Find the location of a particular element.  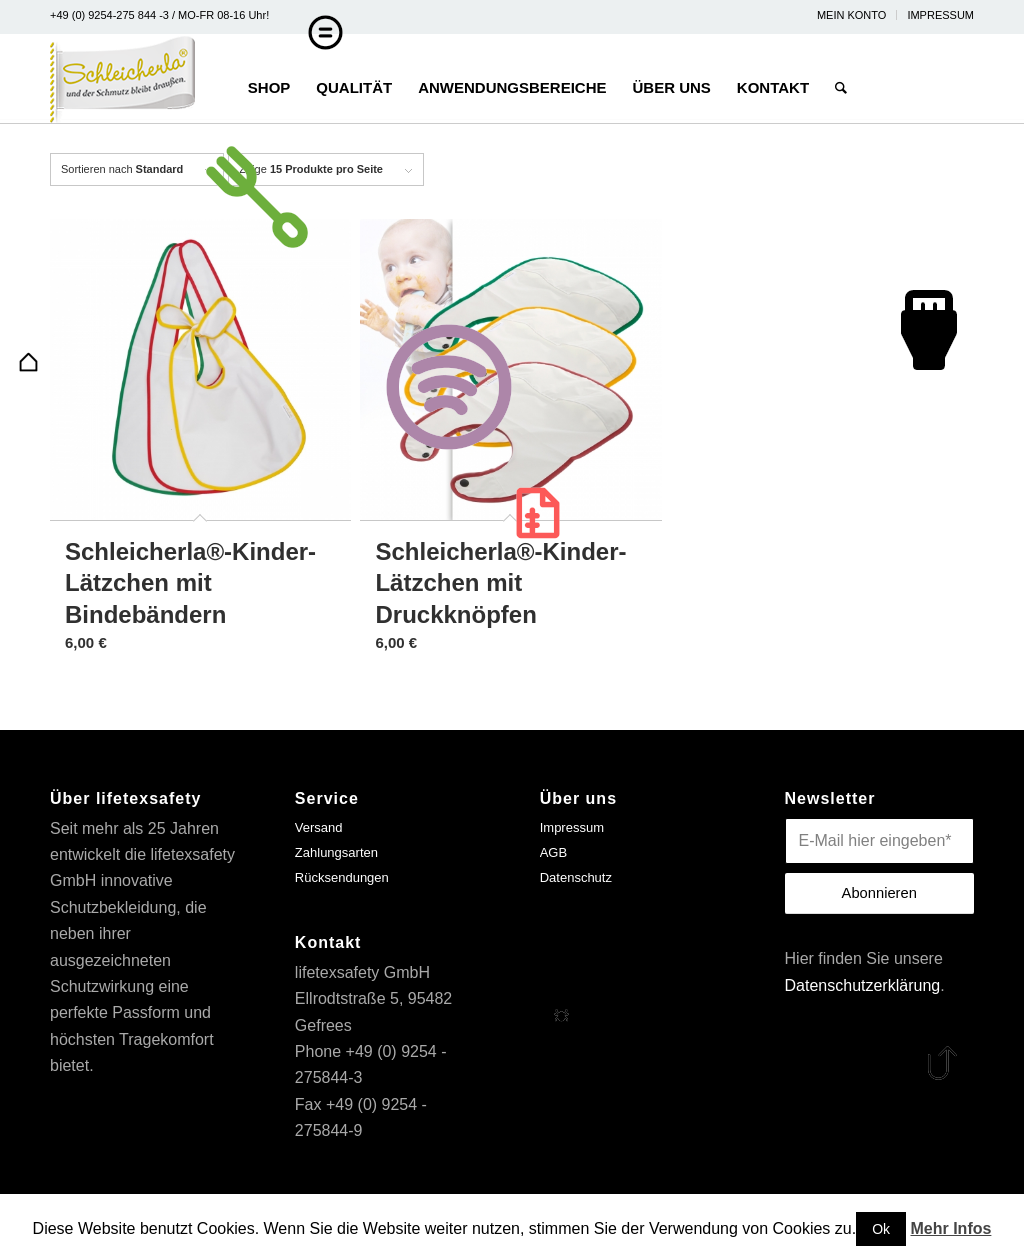

indicates a bug or error in the system is located at coordinates (561, 1015).